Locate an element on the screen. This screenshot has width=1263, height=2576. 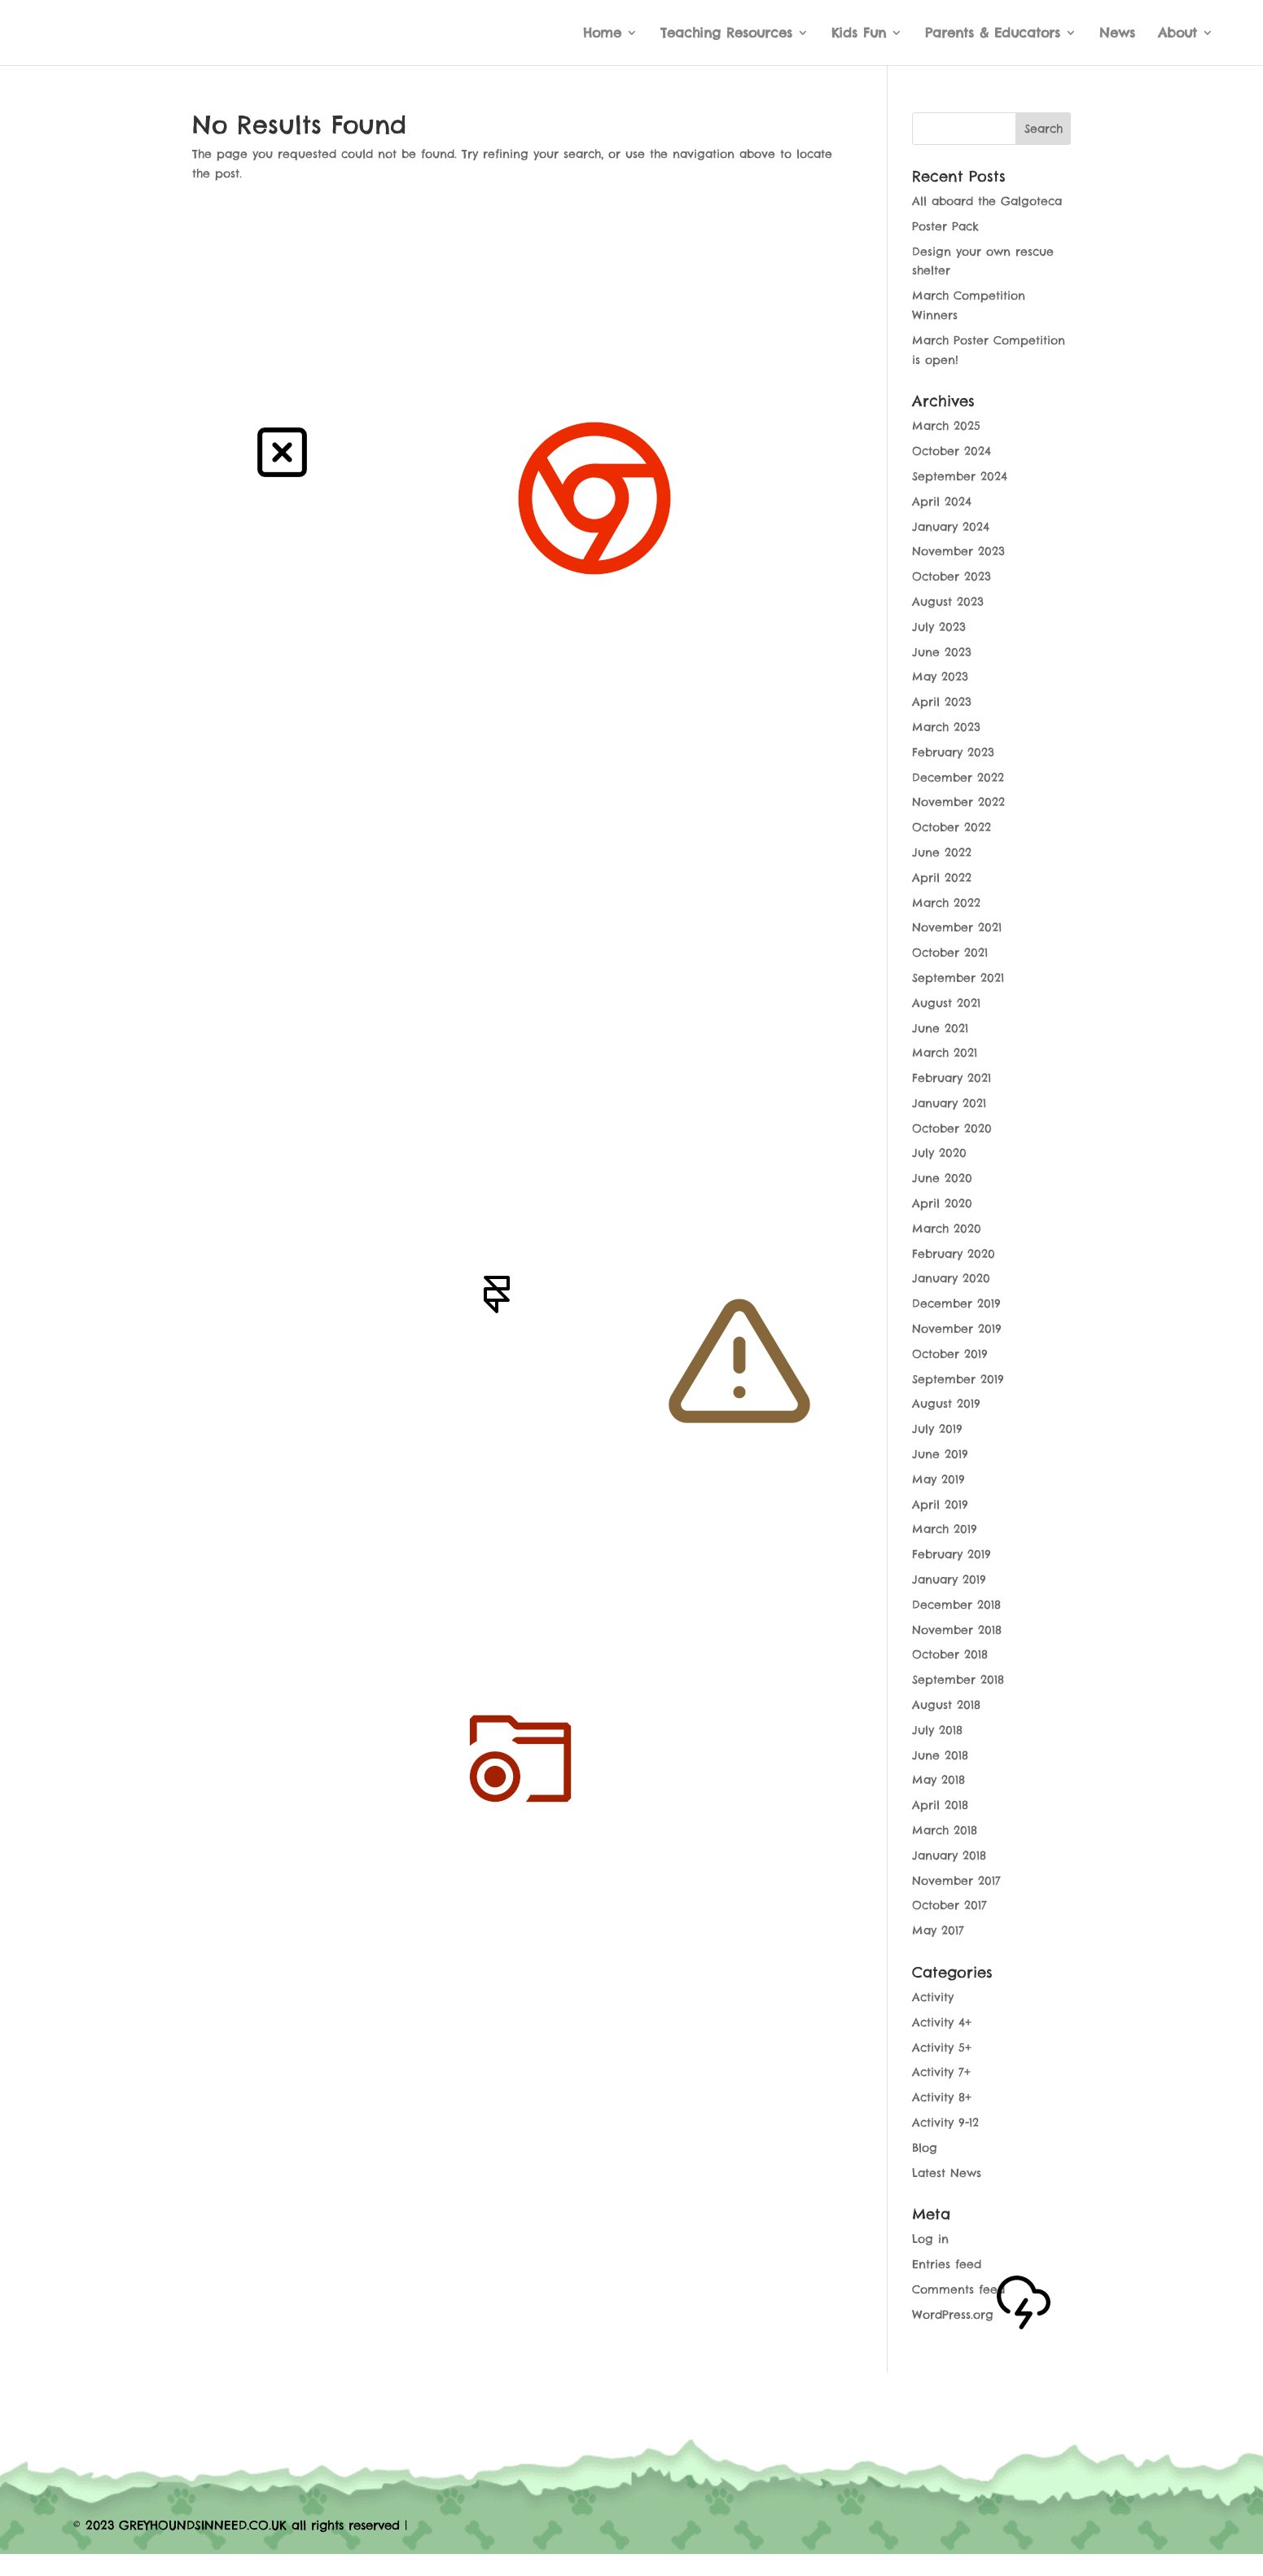
open Framer app is located at coordinates (497, 1294).